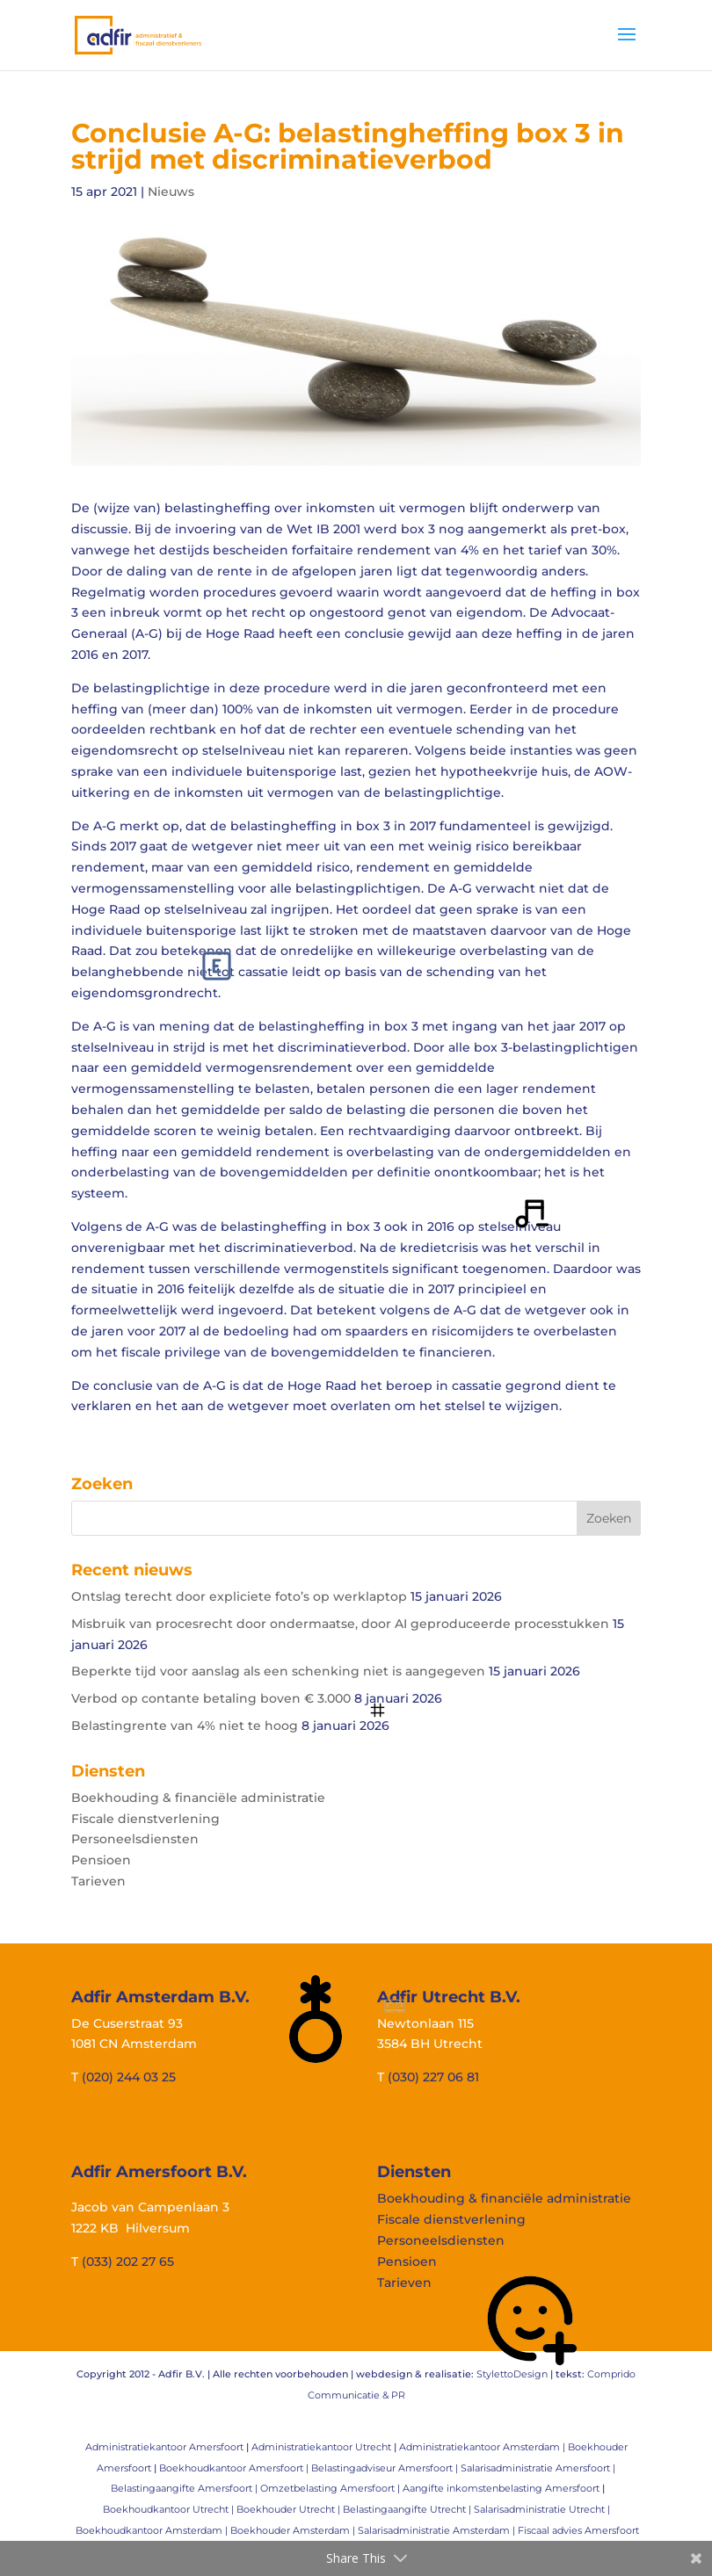 The height and width of the screenshot is (2576, 712). I want to click on view device memory or RAM usage, so click(395, 2006).